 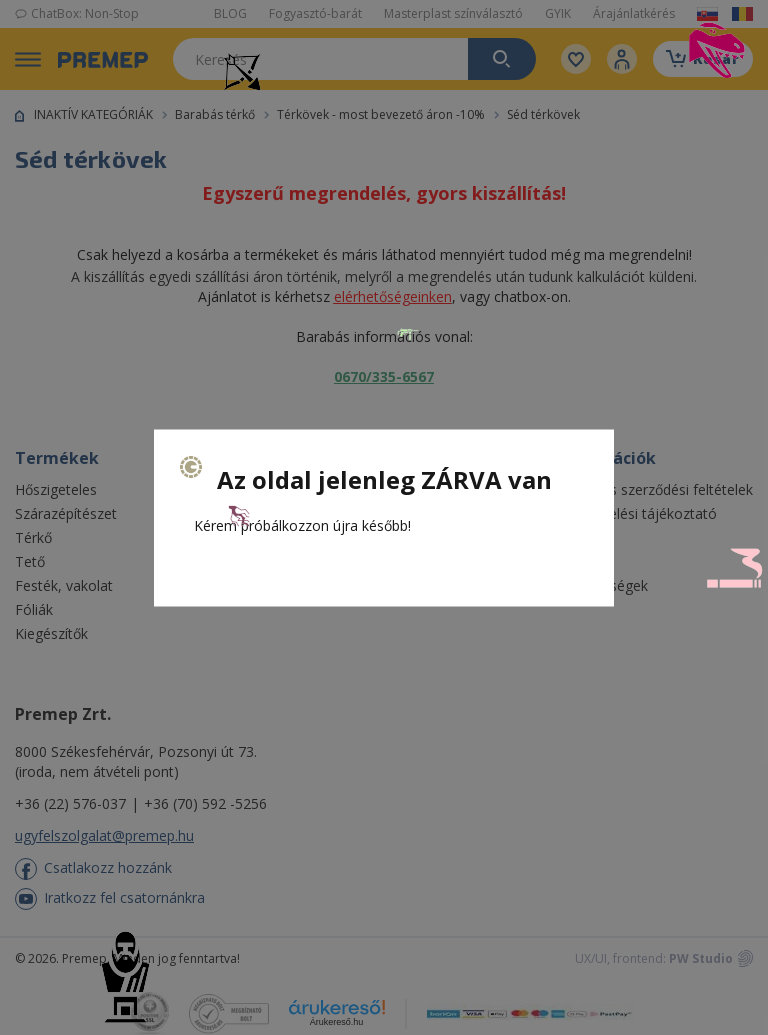 I want to click on select ninja velociraptor character, so click(x=717, y=50).